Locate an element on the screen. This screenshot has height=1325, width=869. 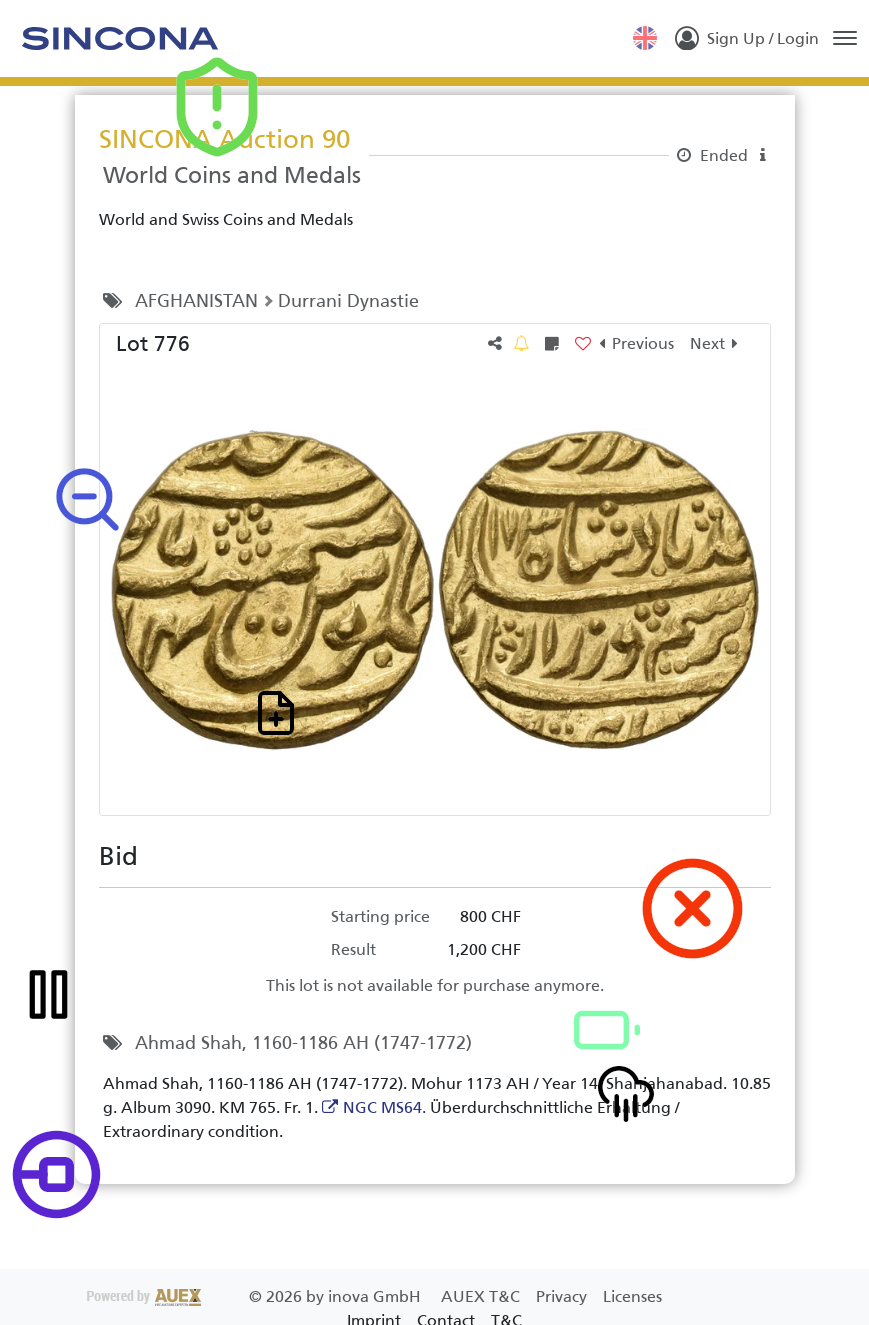
open the Uber app is located at coordinates (56, 1174).